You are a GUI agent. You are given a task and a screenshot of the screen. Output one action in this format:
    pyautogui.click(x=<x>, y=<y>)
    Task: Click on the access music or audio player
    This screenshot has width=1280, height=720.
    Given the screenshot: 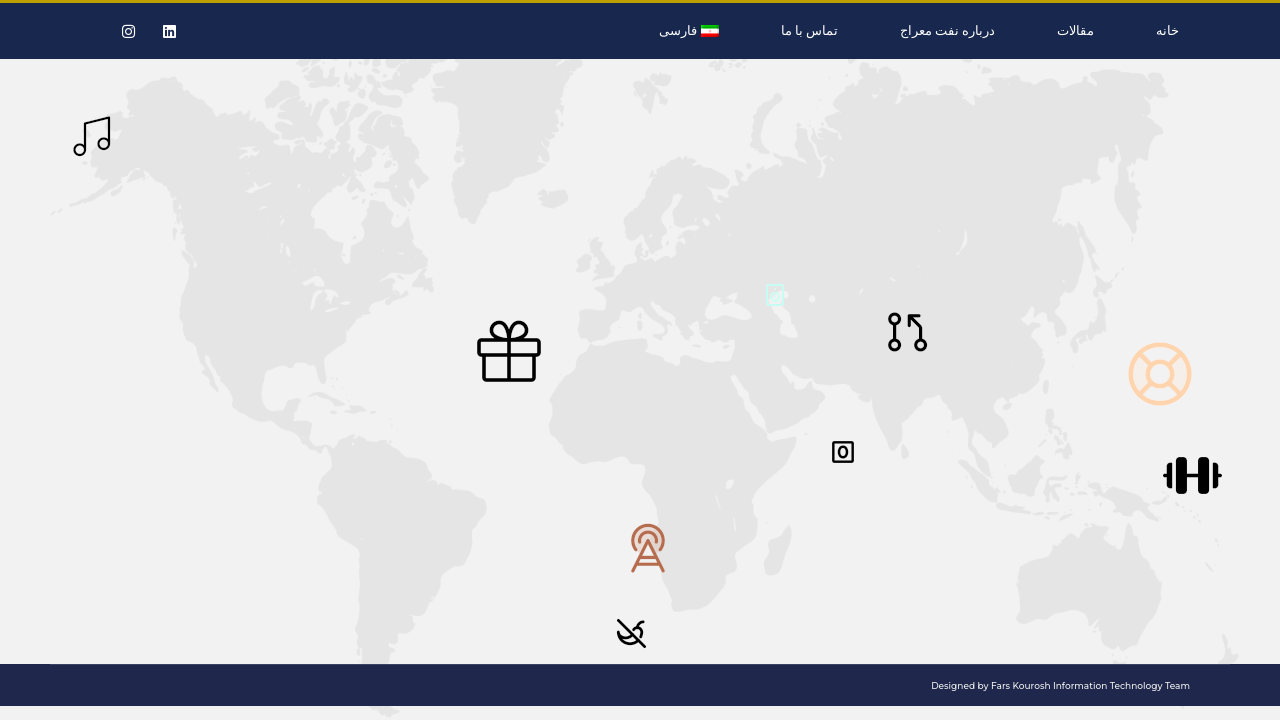 What is the action you would take?
    pyautogui.click(x=94, y=137)
    